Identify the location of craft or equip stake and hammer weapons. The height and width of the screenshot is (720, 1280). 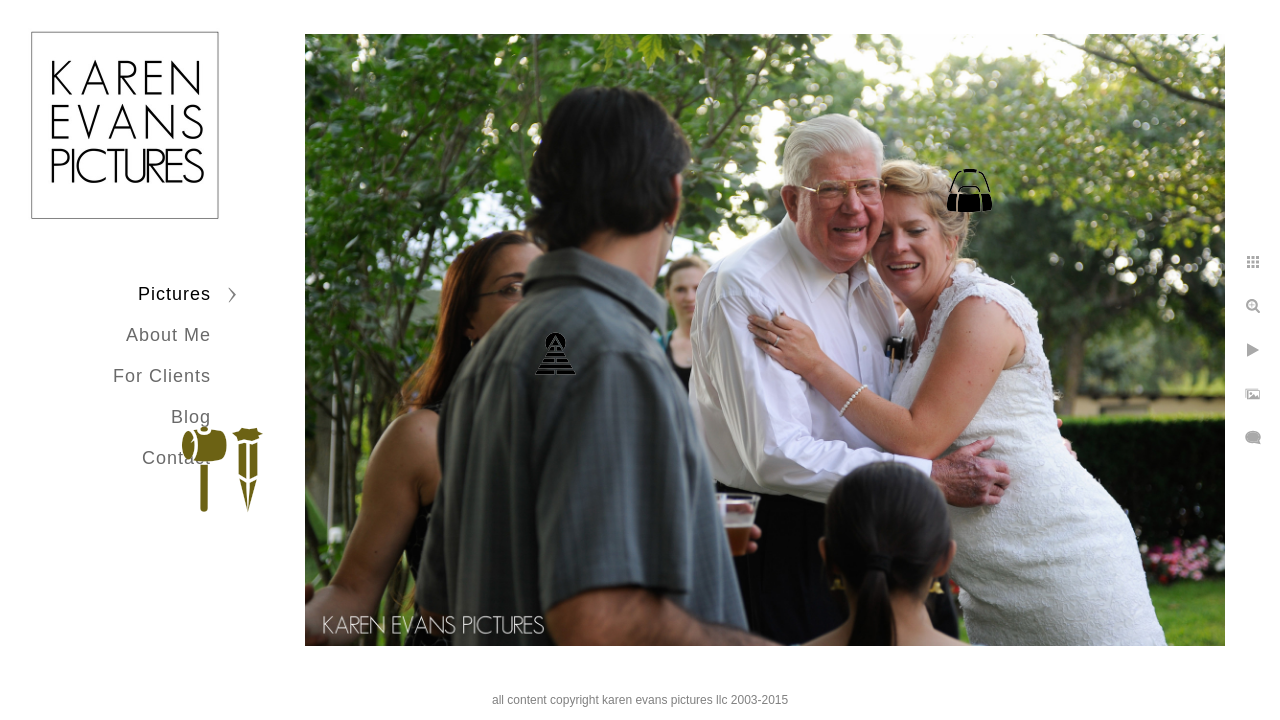
(222, 469).